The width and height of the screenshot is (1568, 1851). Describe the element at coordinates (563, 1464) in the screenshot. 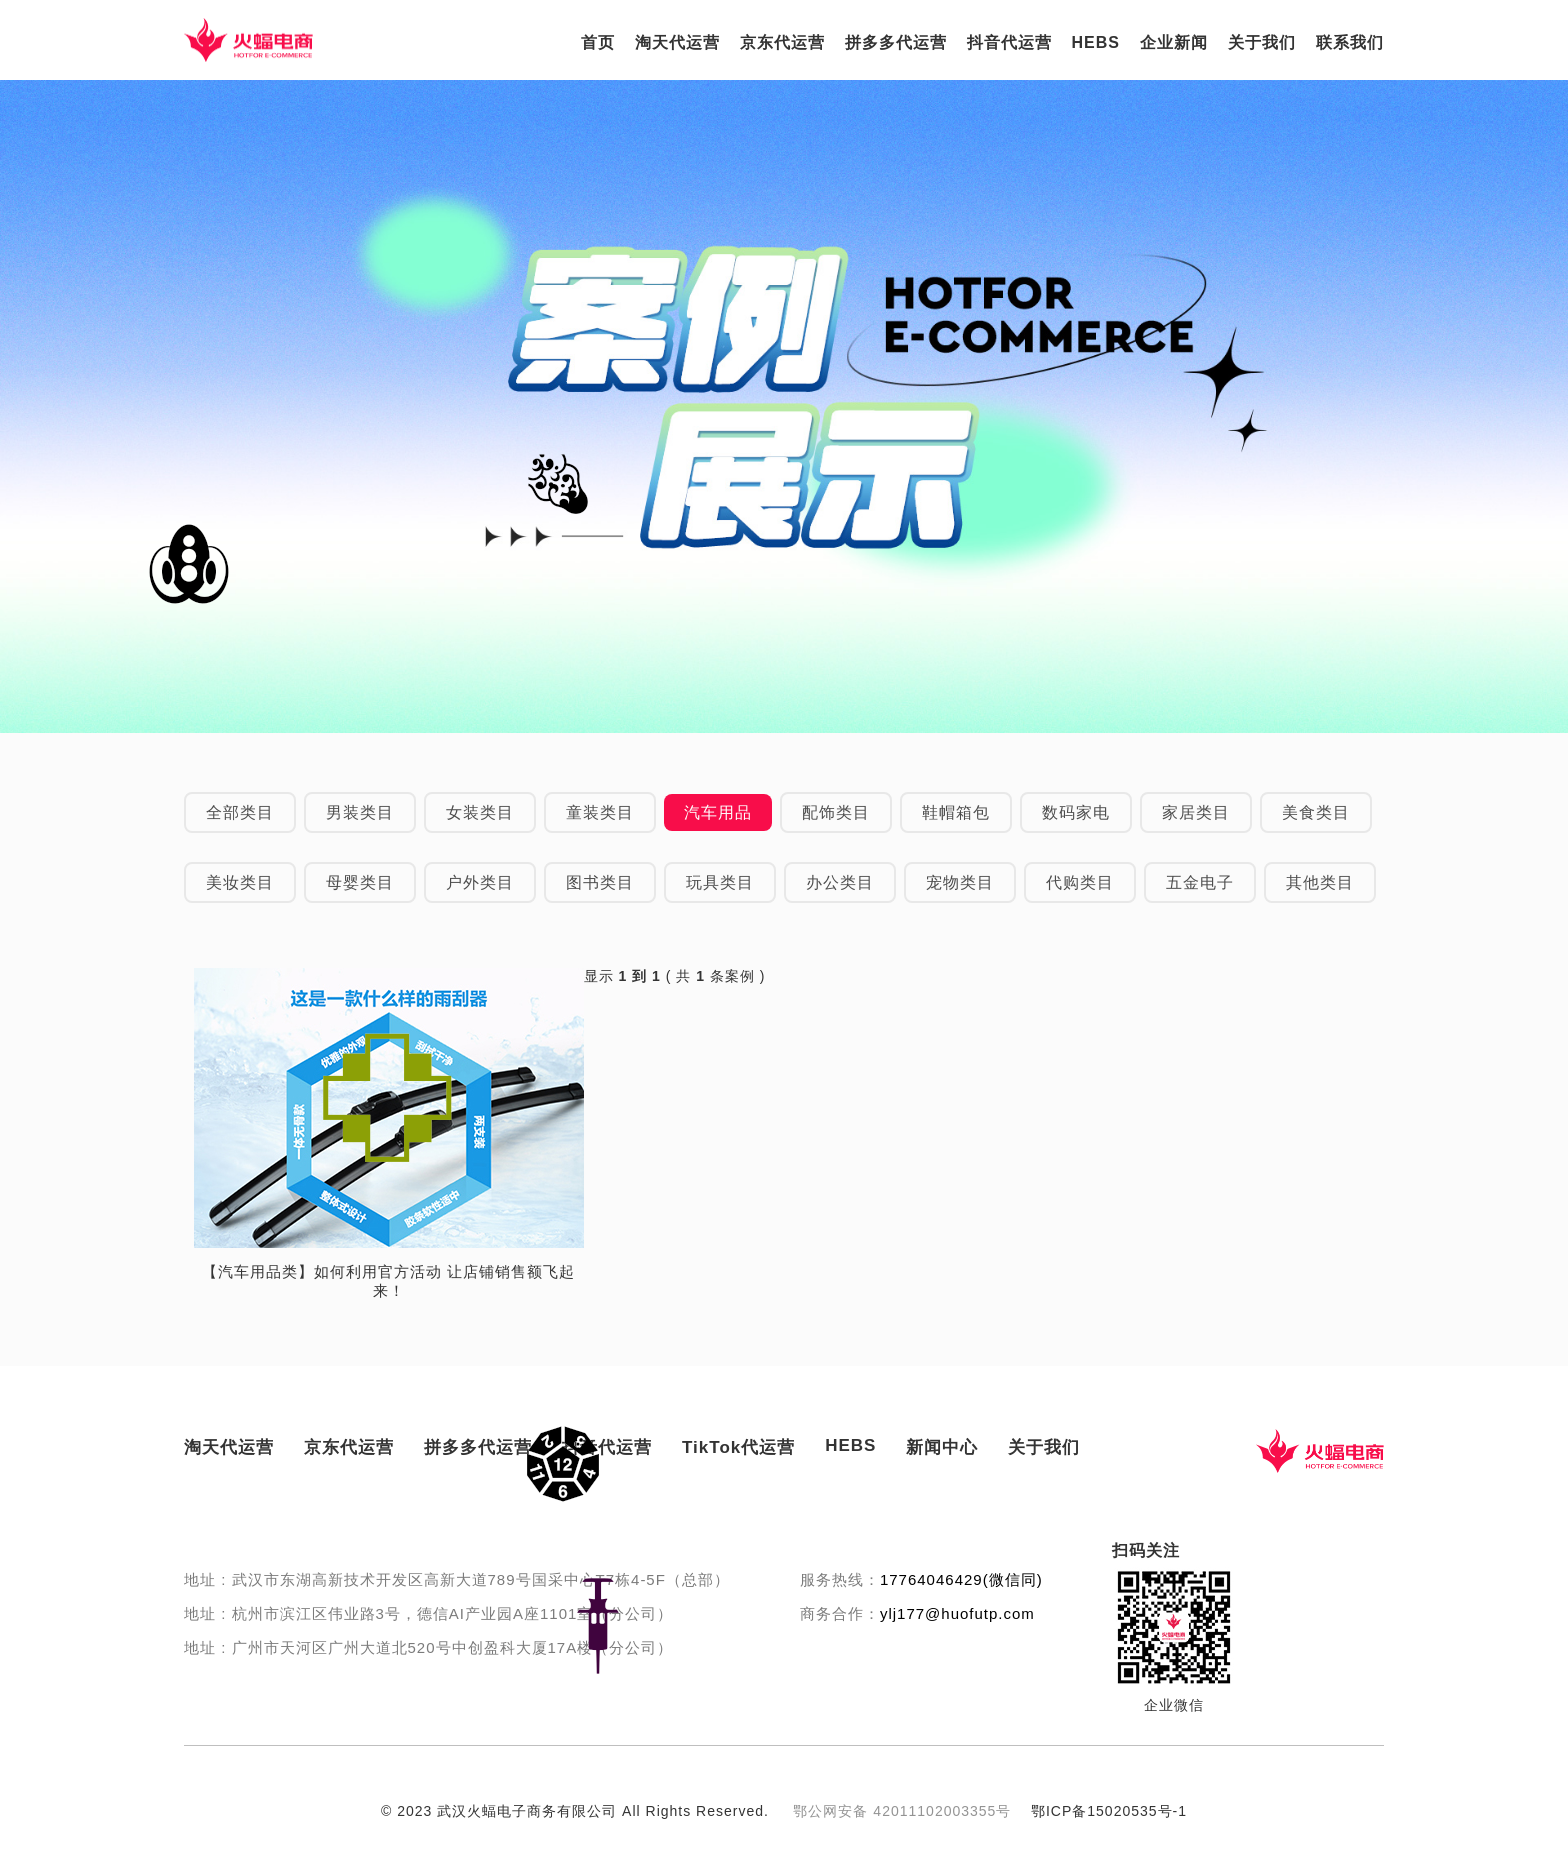

I see `roll a 12-sided die` at that location.